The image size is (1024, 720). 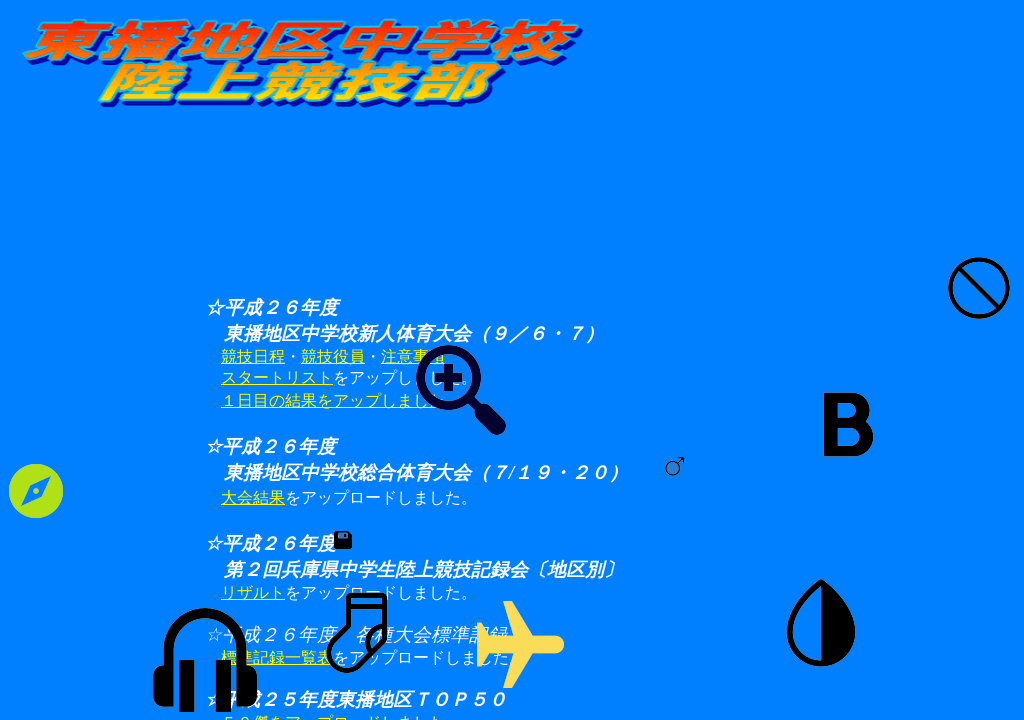 I want to click on zoom in on content, so click(x=462, y=391).